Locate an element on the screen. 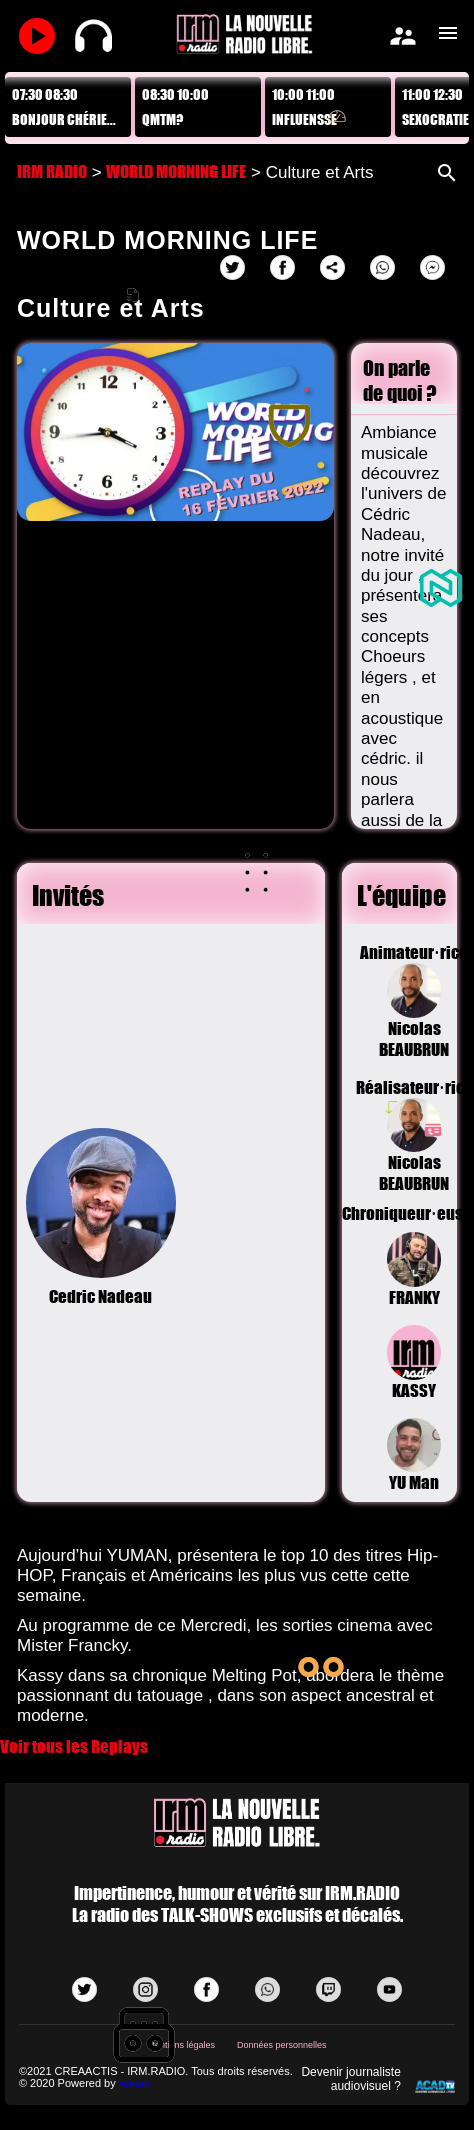 The width and height of the screenshot is (474, 2130). go back and down in navigation is located at coordinates (391, 1107).